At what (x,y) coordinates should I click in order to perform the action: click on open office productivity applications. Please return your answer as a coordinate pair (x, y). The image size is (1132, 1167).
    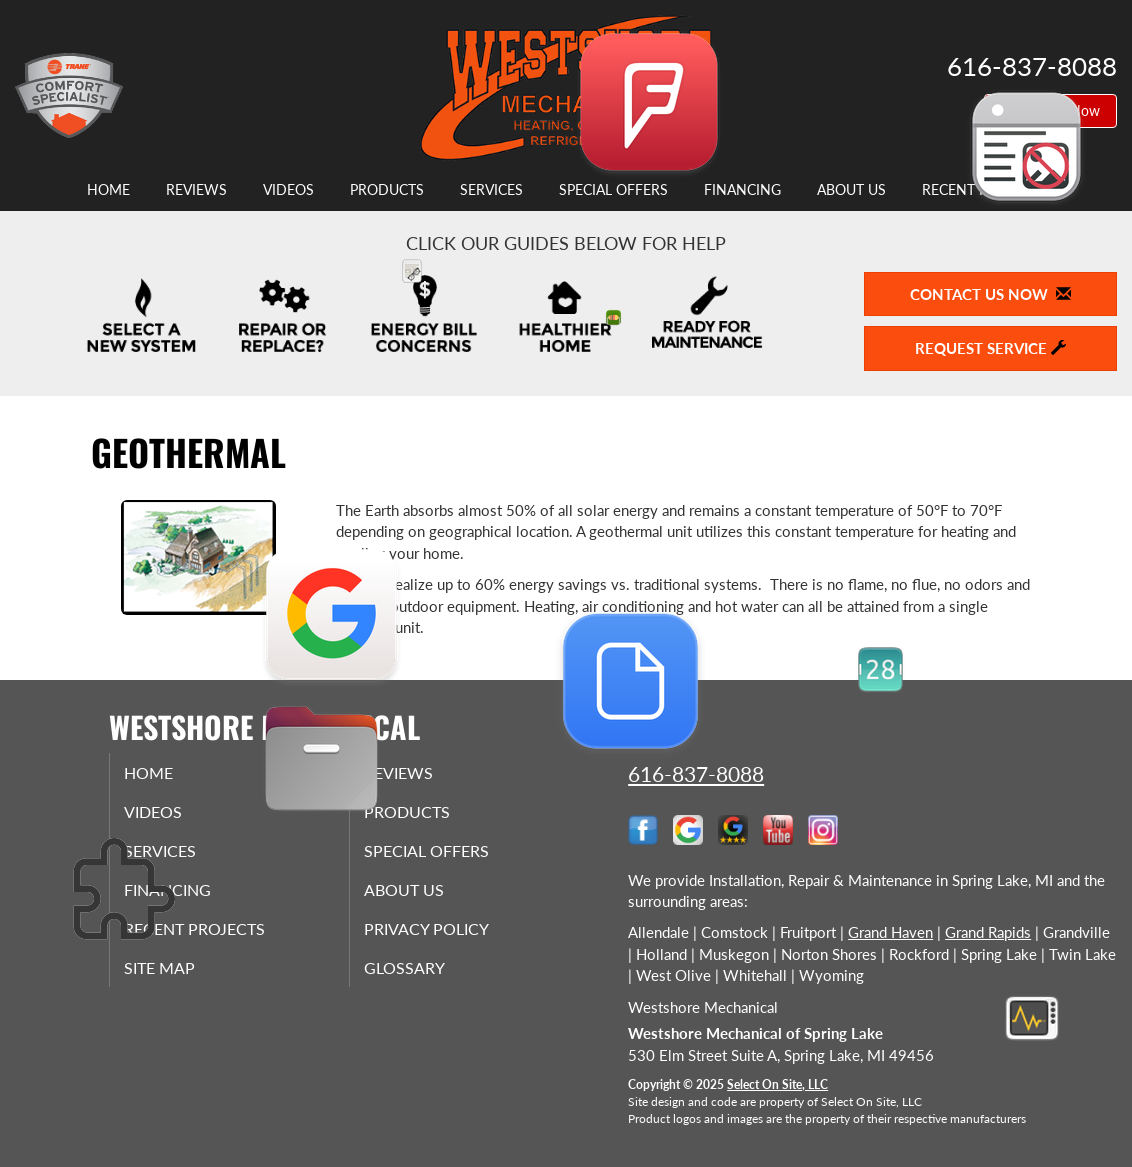
    Looking at the image, I should click on (412, 271).